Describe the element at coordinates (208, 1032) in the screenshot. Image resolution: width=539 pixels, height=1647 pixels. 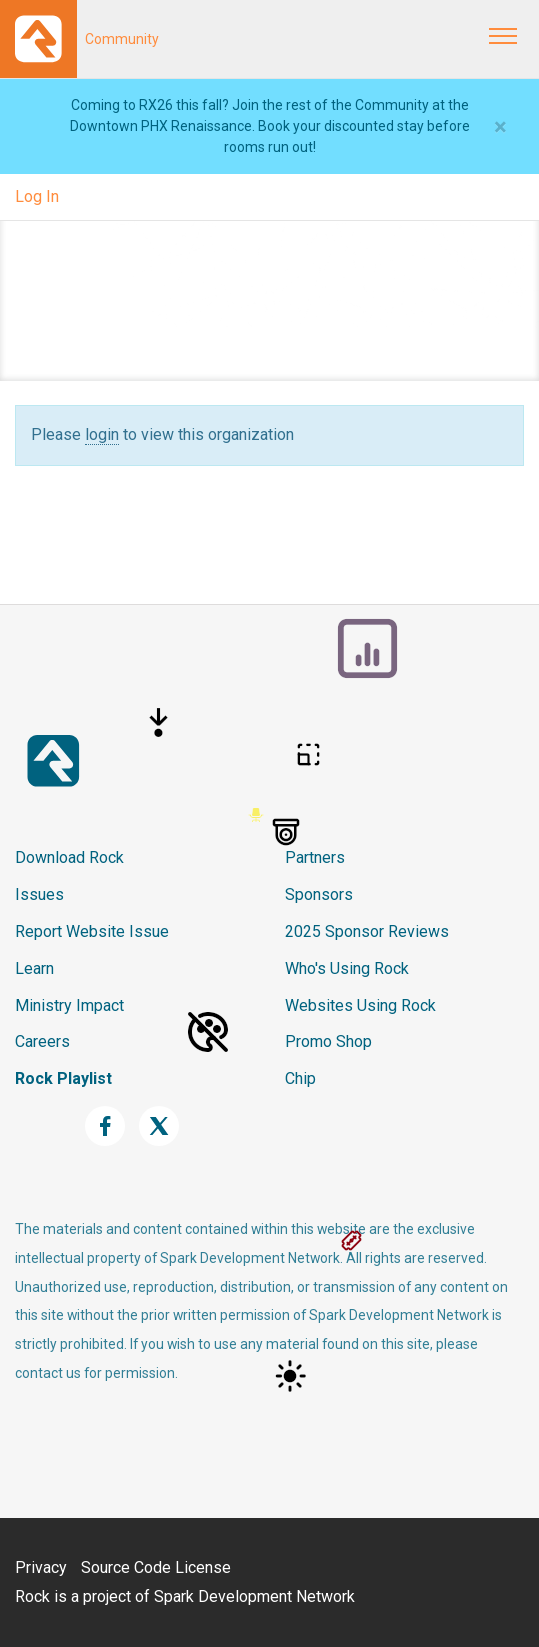
I see `disable color customization` at that location.